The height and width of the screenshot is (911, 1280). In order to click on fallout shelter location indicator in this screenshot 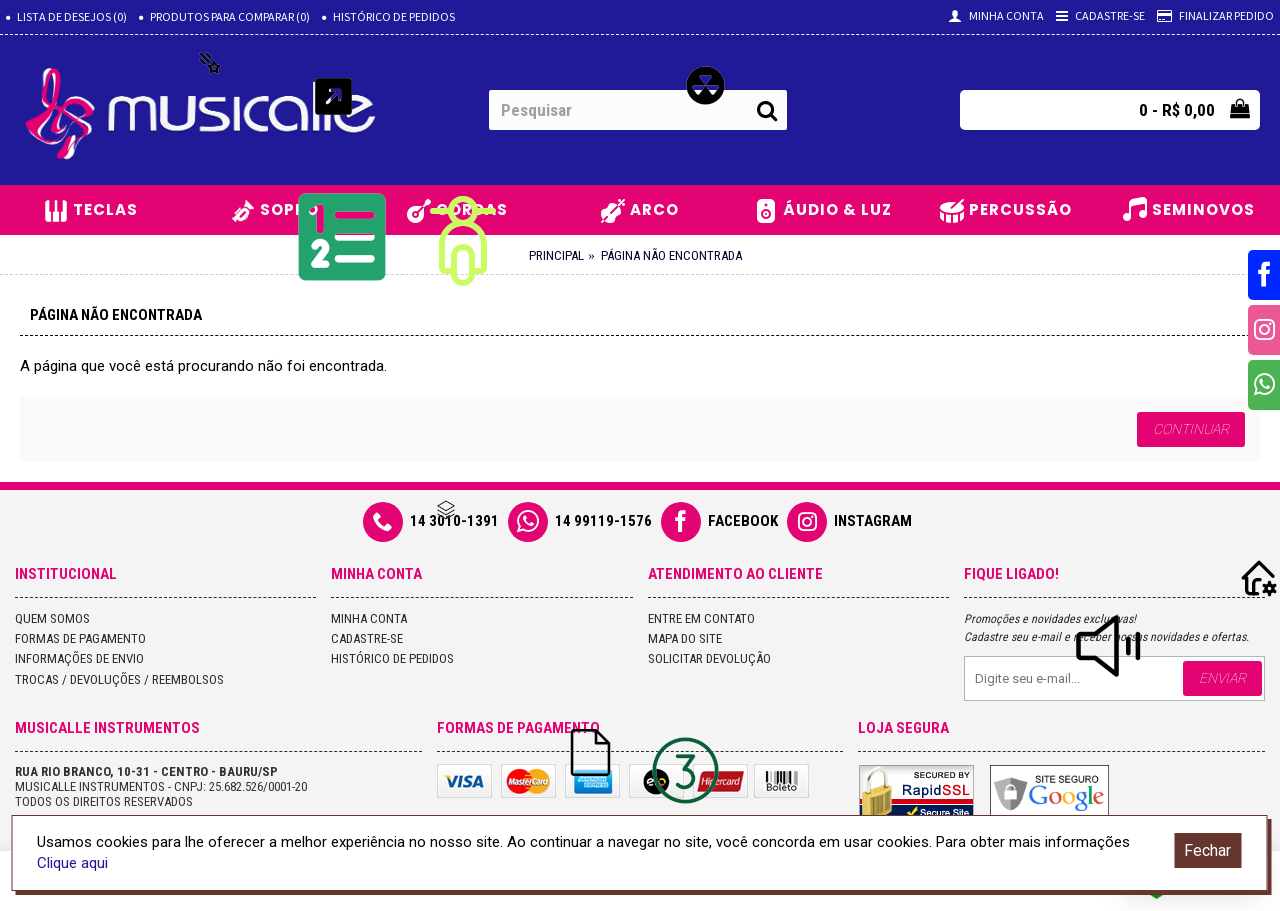, I will do `click(705, 85)`.